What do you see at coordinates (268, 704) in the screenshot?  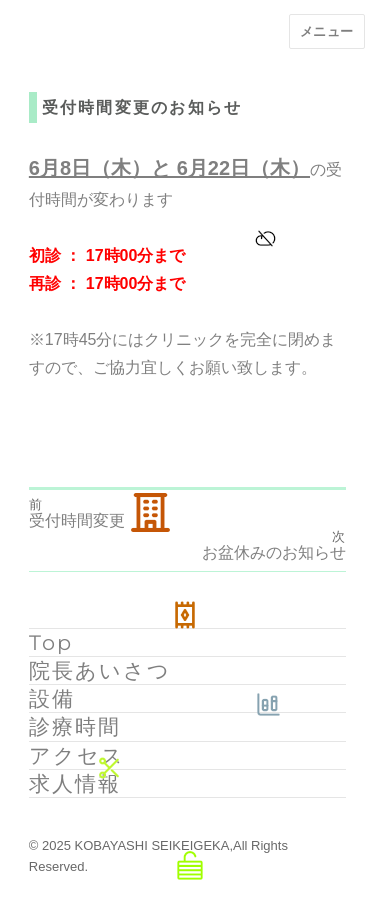 I see `view stacked column chart data` at bounding box center [268, 704].